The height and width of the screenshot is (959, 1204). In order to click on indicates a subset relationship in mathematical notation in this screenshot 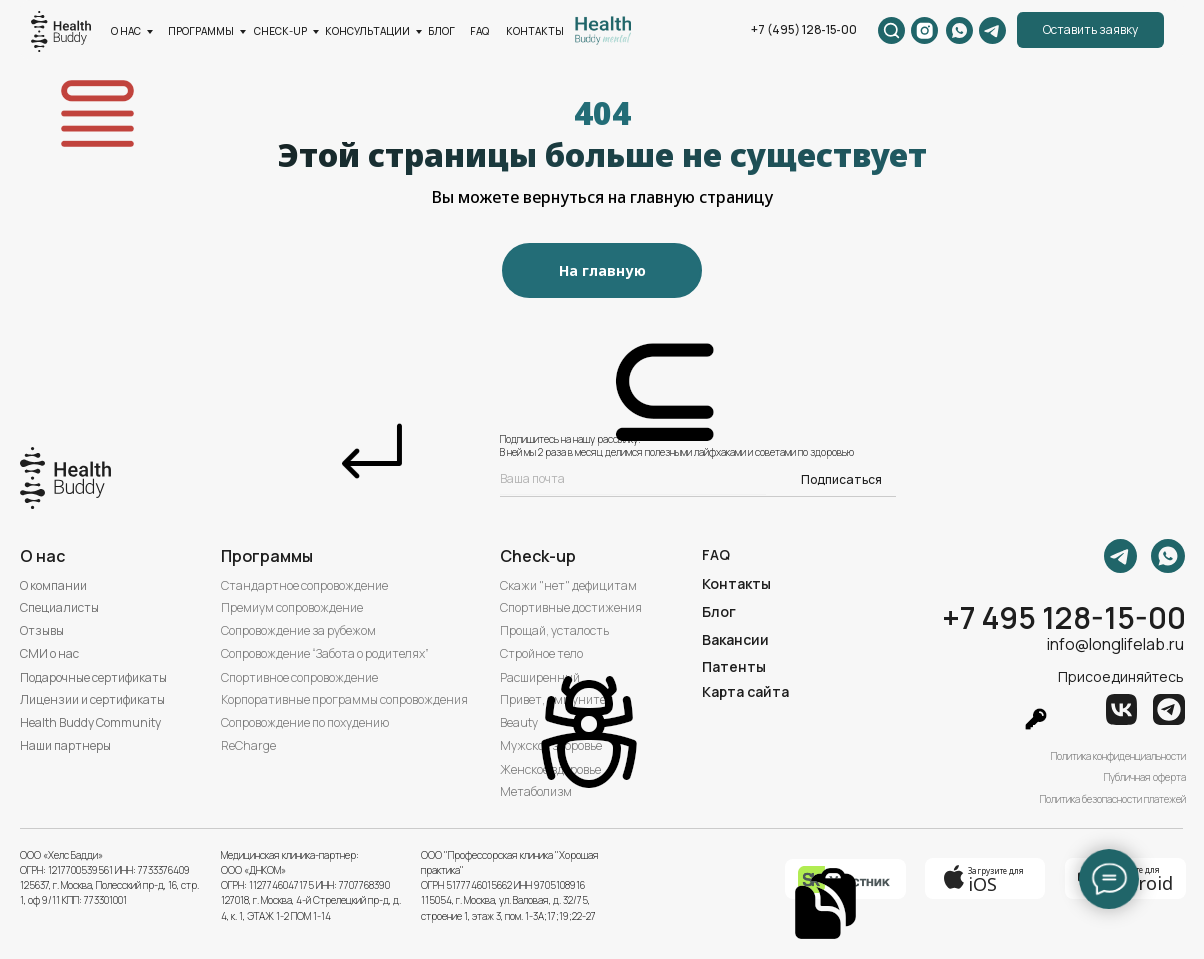, I will do `click(667, 390)`.